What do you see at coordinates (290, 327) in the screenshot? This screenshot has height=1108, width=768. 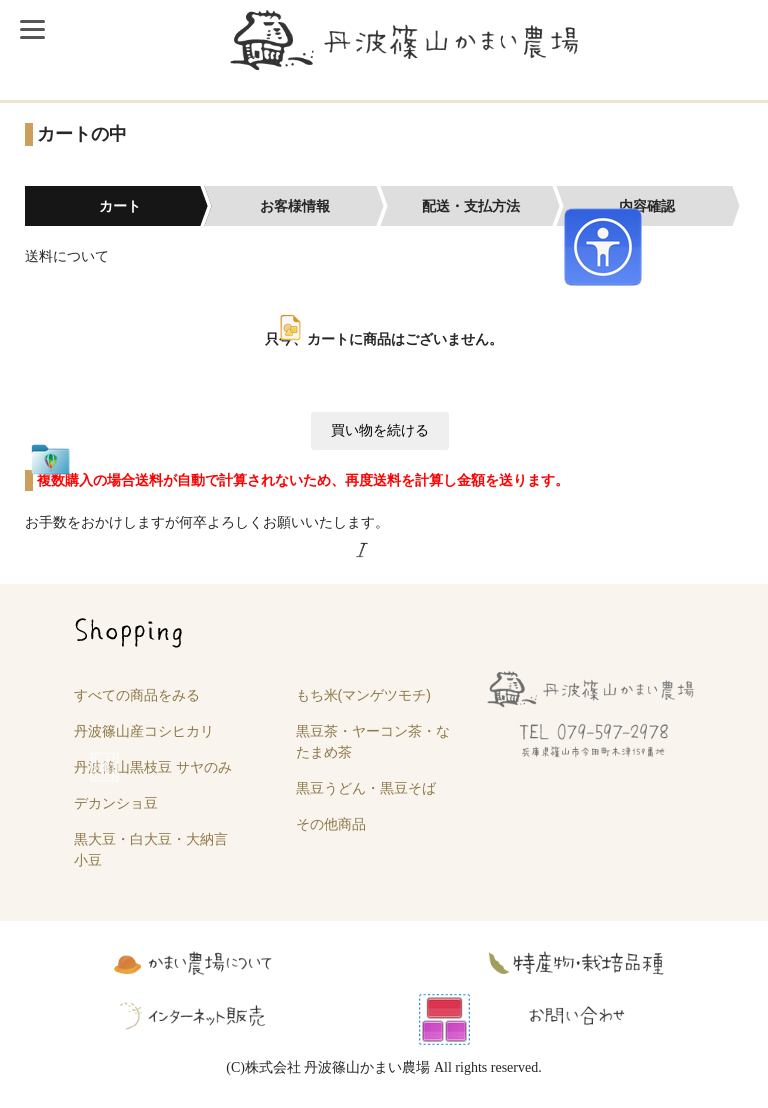 I see `libreoffice draw document file` at bounding box center [290, 327].